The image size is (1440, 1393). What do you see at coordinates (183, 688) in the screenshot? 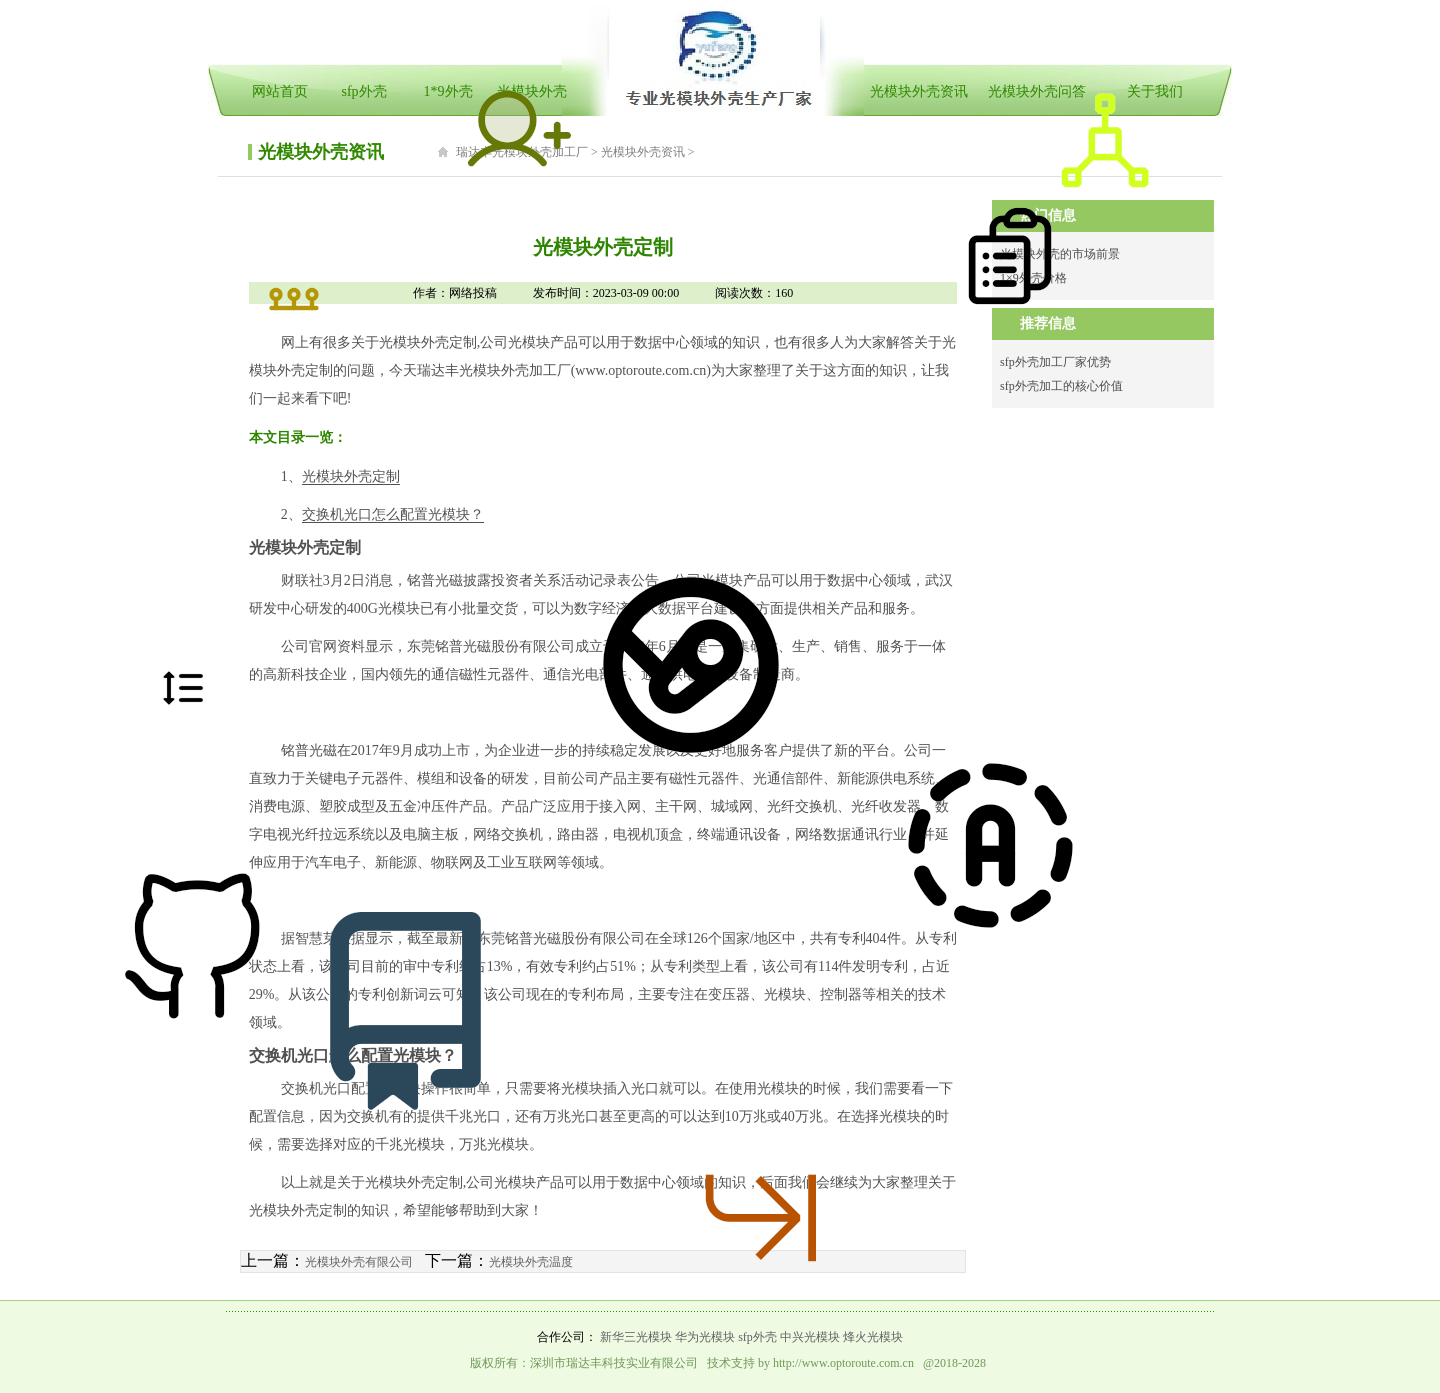
I see `adjust line spacing in text` at bounding box center [183, 688].